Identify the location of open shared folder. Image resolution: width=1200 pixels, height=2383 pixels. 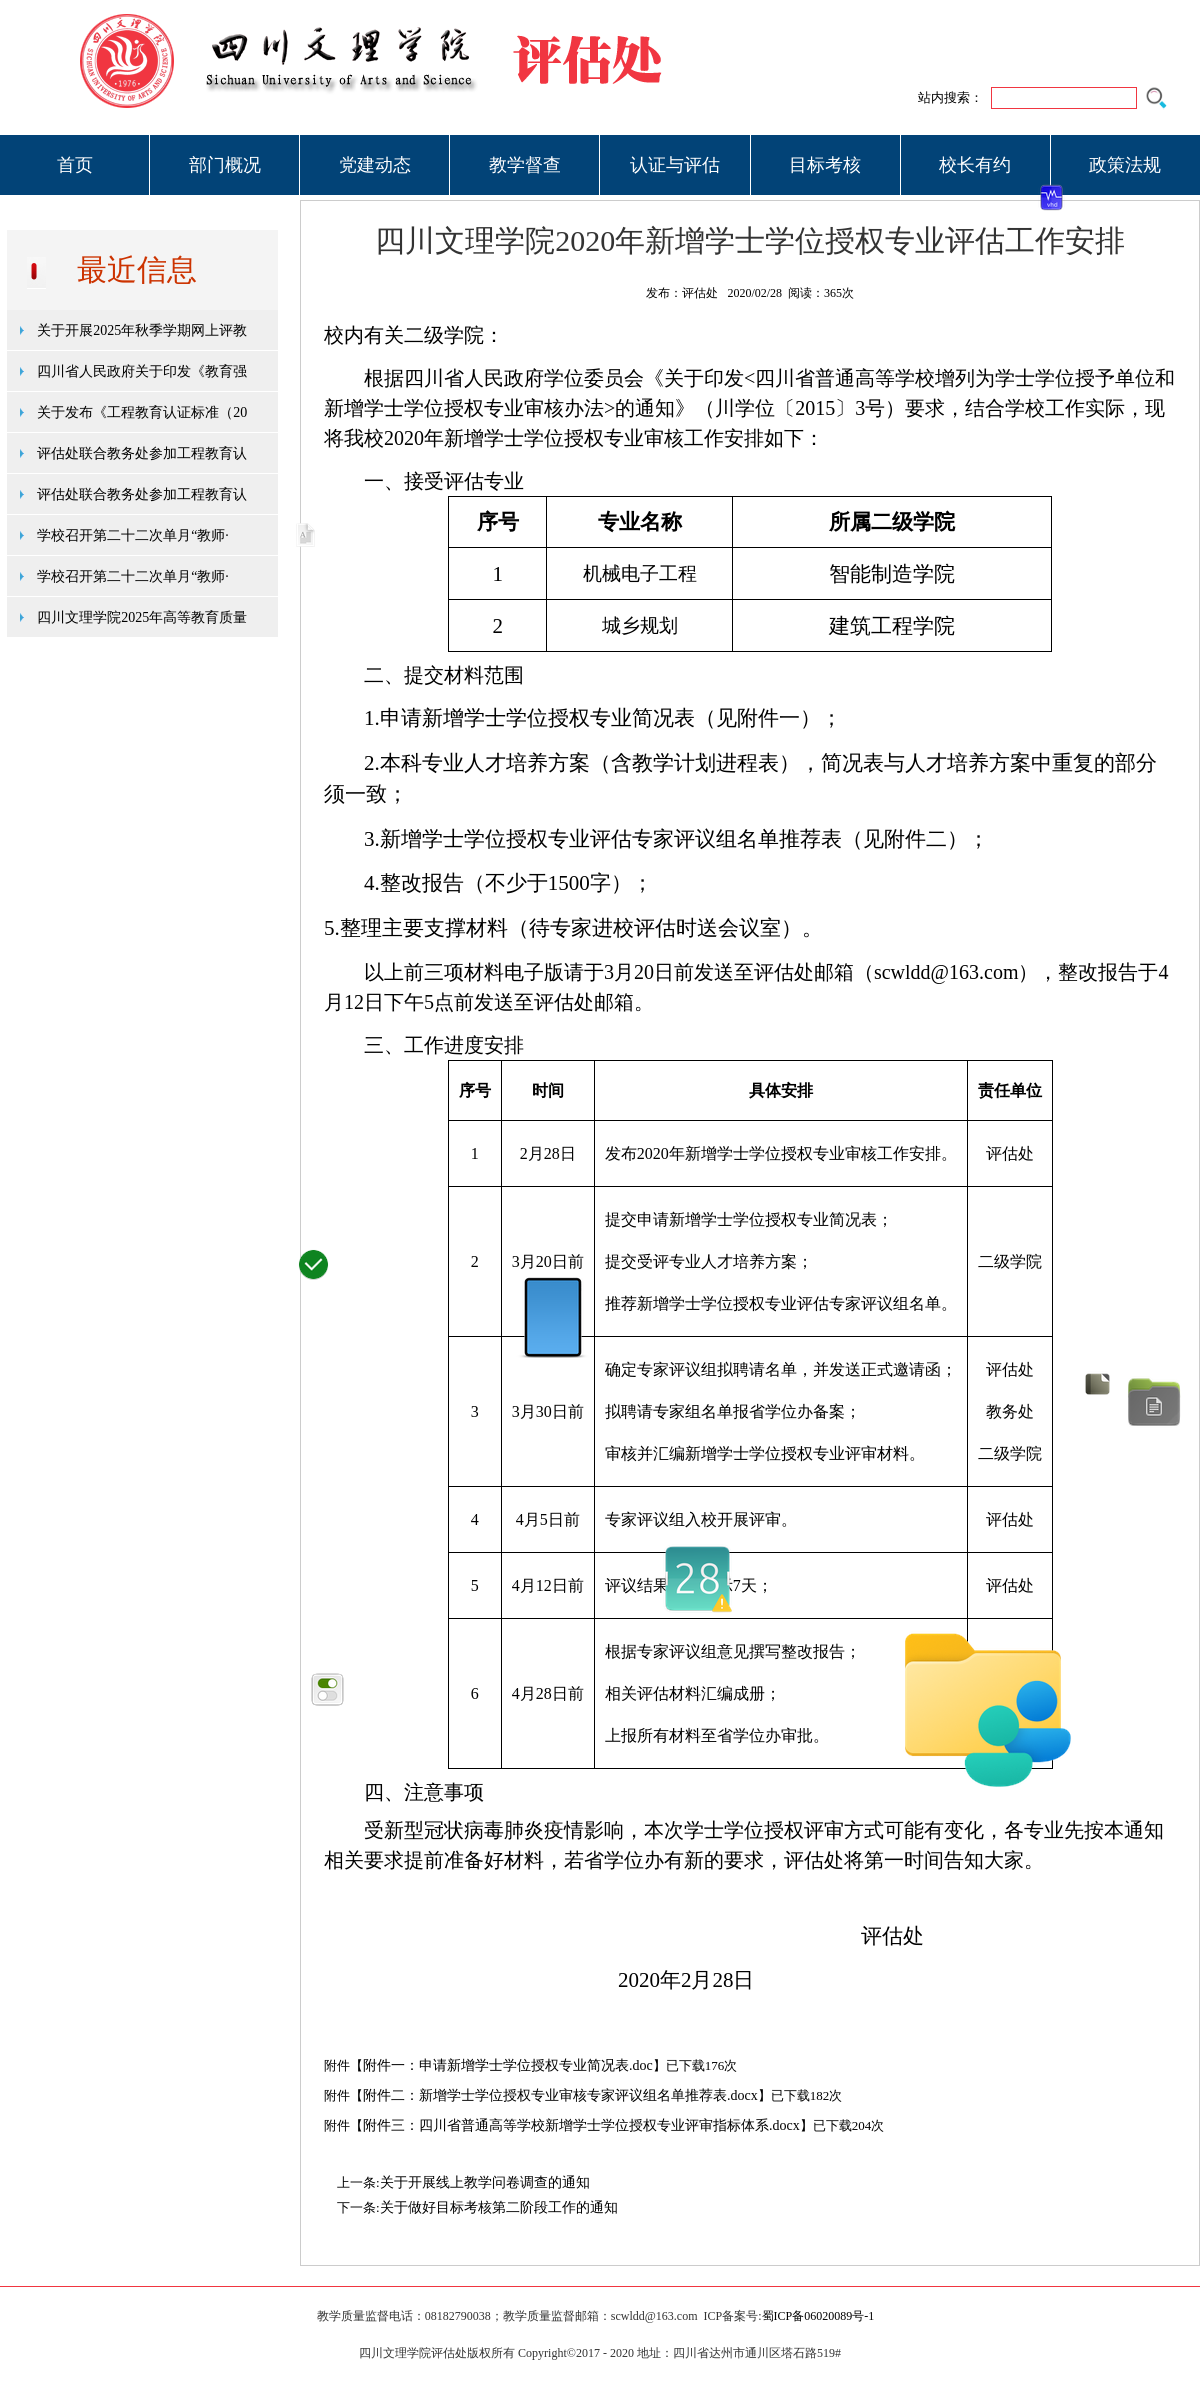
(983, 1699).